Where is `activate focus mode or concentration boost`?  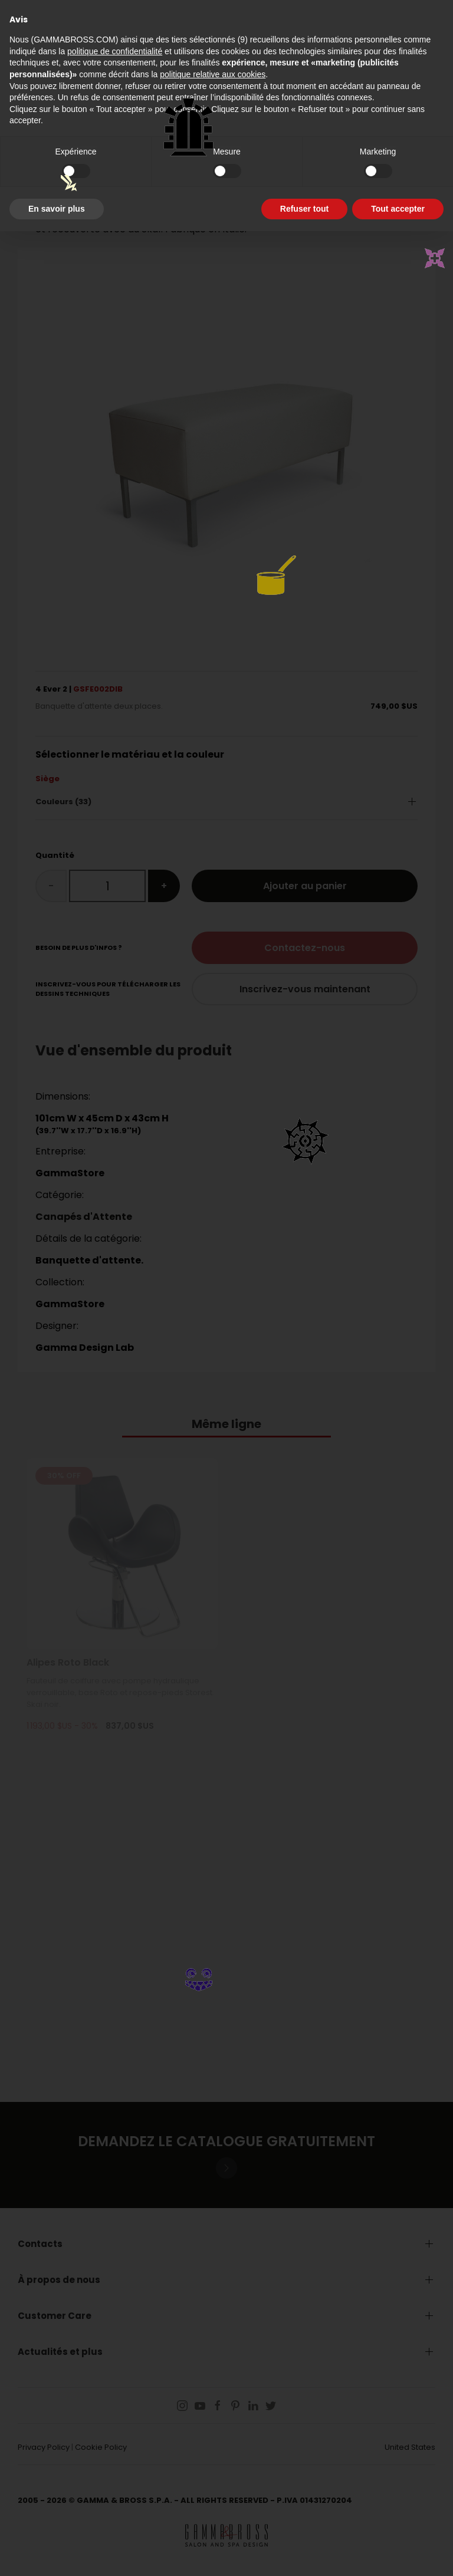
activate focus mode or concentration boost is located at coordinates (68, 183).